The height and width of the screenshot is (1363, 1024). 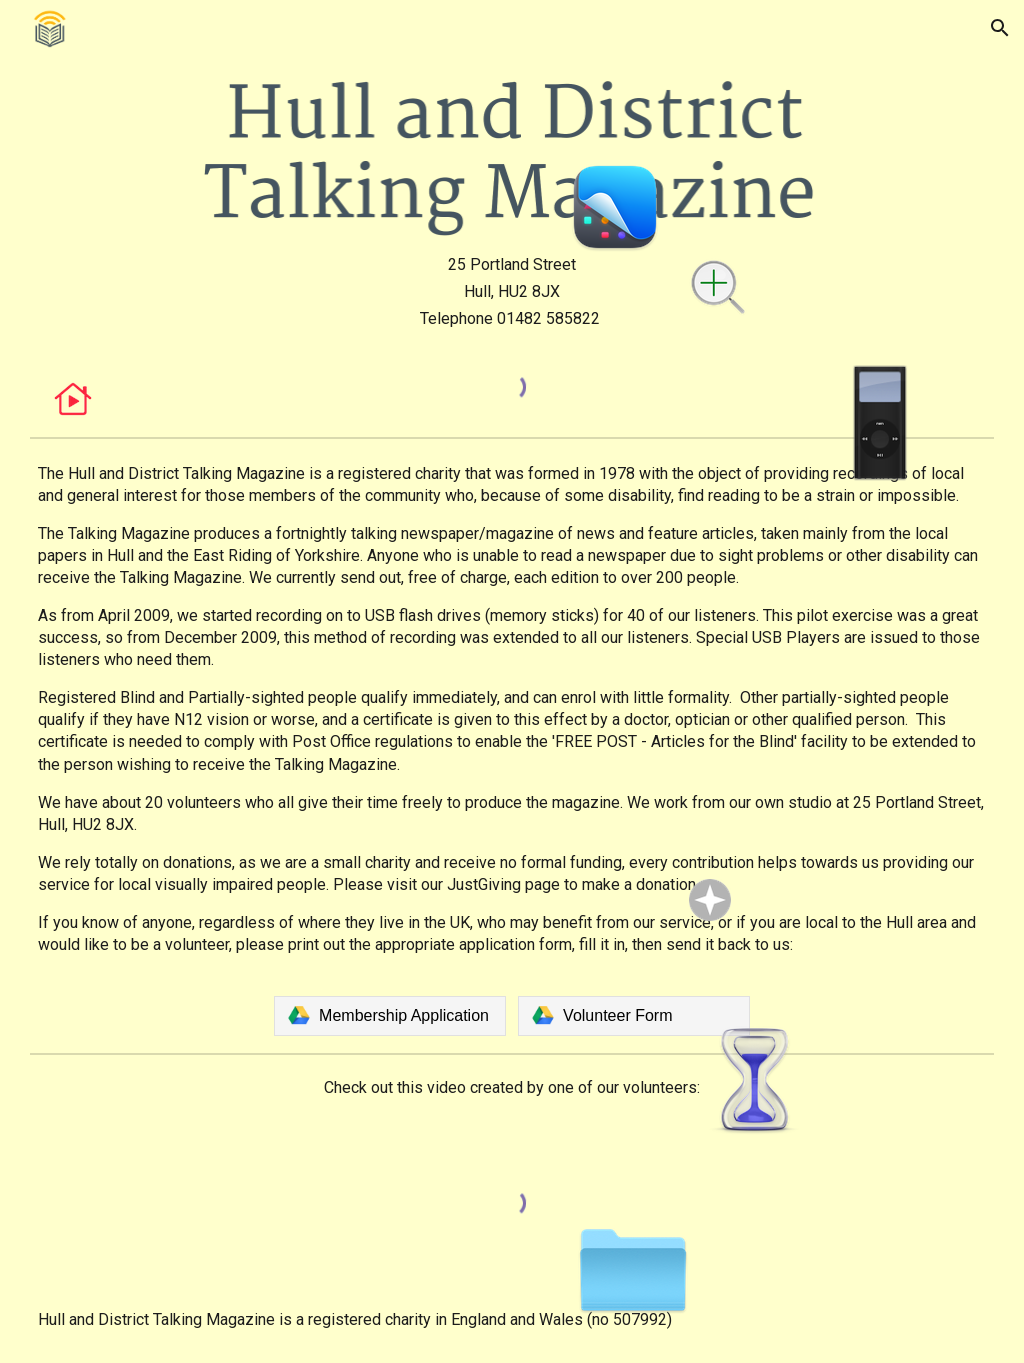 I want to click on remove trust from a bluetooth device, so click(x=710, y=900).